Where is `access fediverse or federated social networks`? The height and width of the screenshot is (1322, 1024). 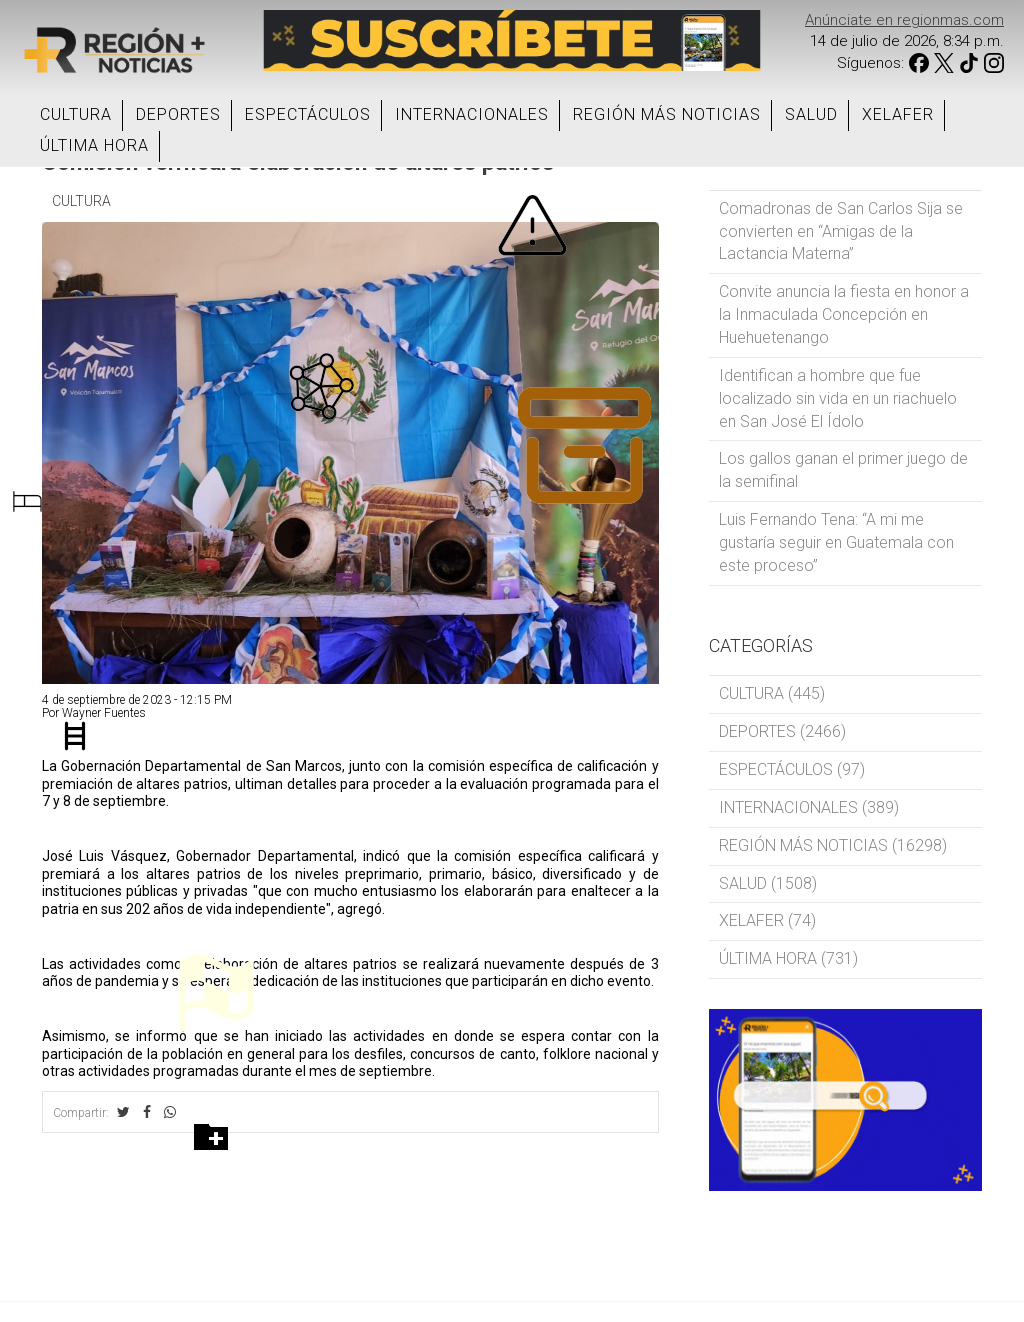
access fediverse or federated social networks is located at coordinates (320, 386).